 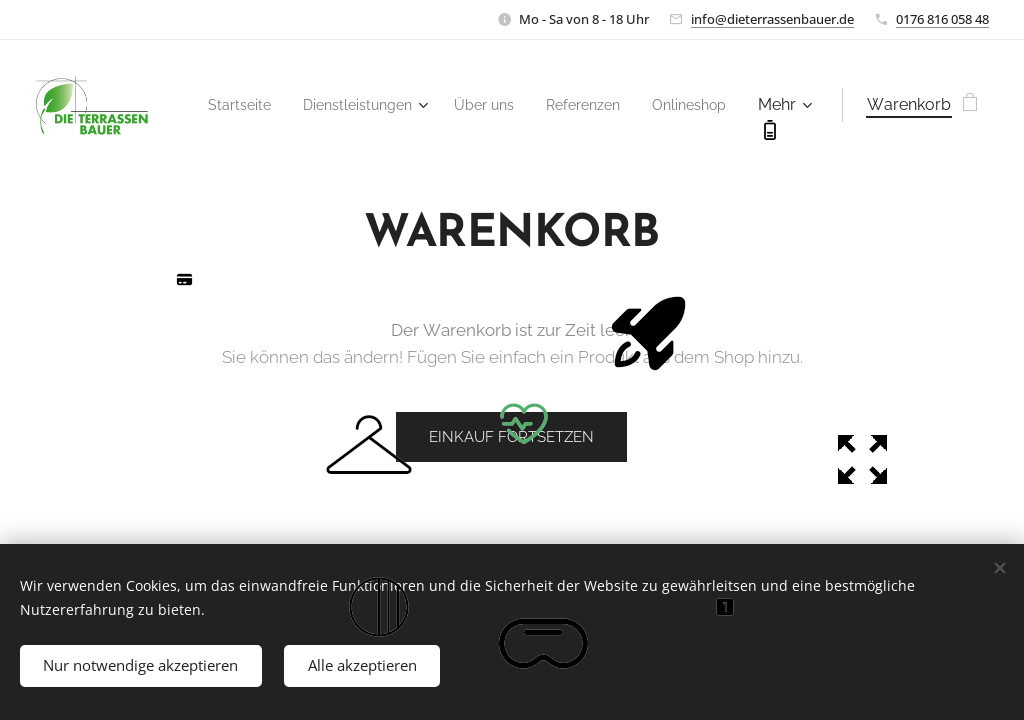 I want to click on view health or fitness metrics, so click(x=524, y=422).